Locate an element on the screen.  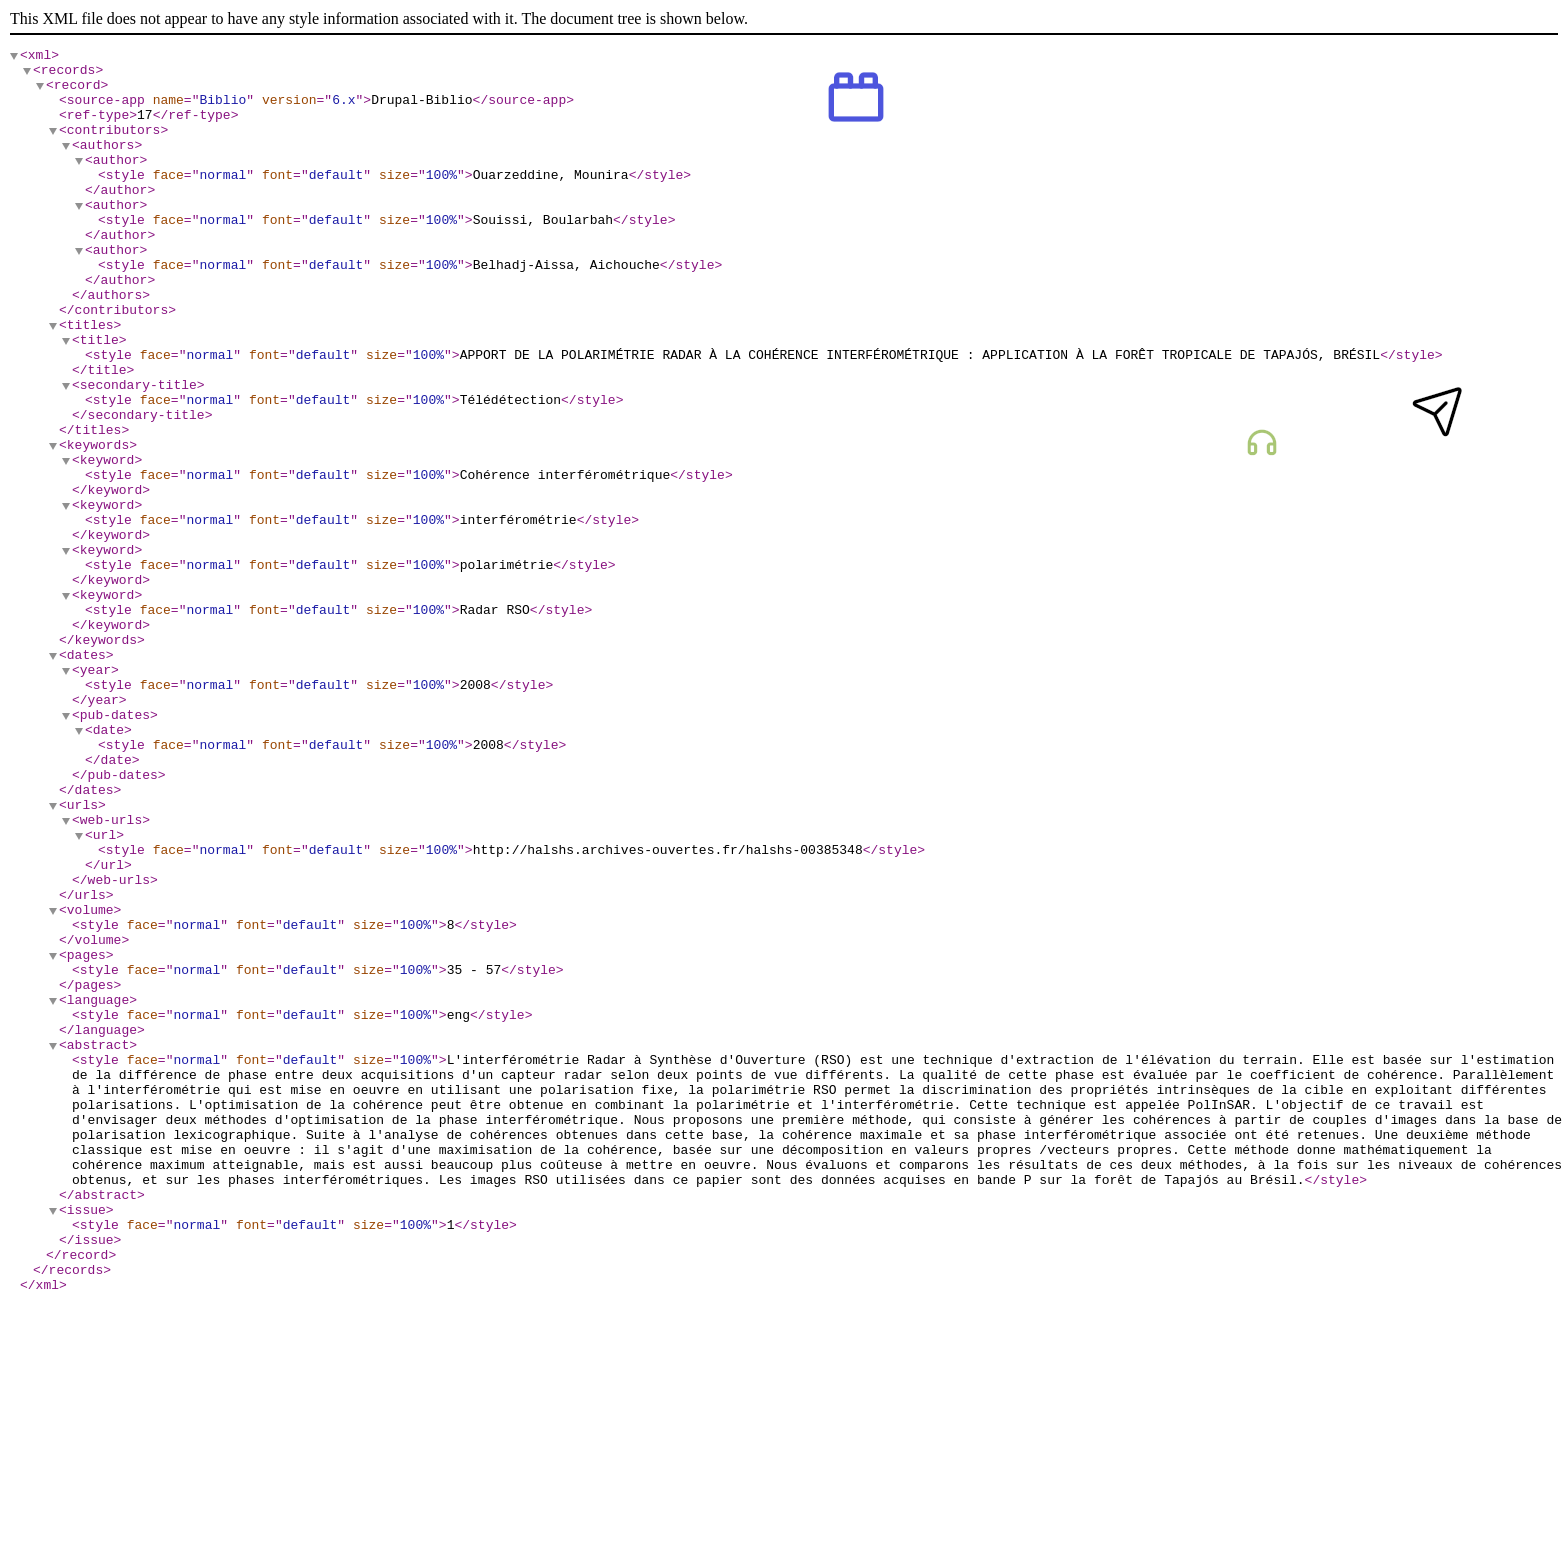
send a message is located at coordinates (1439, 410).